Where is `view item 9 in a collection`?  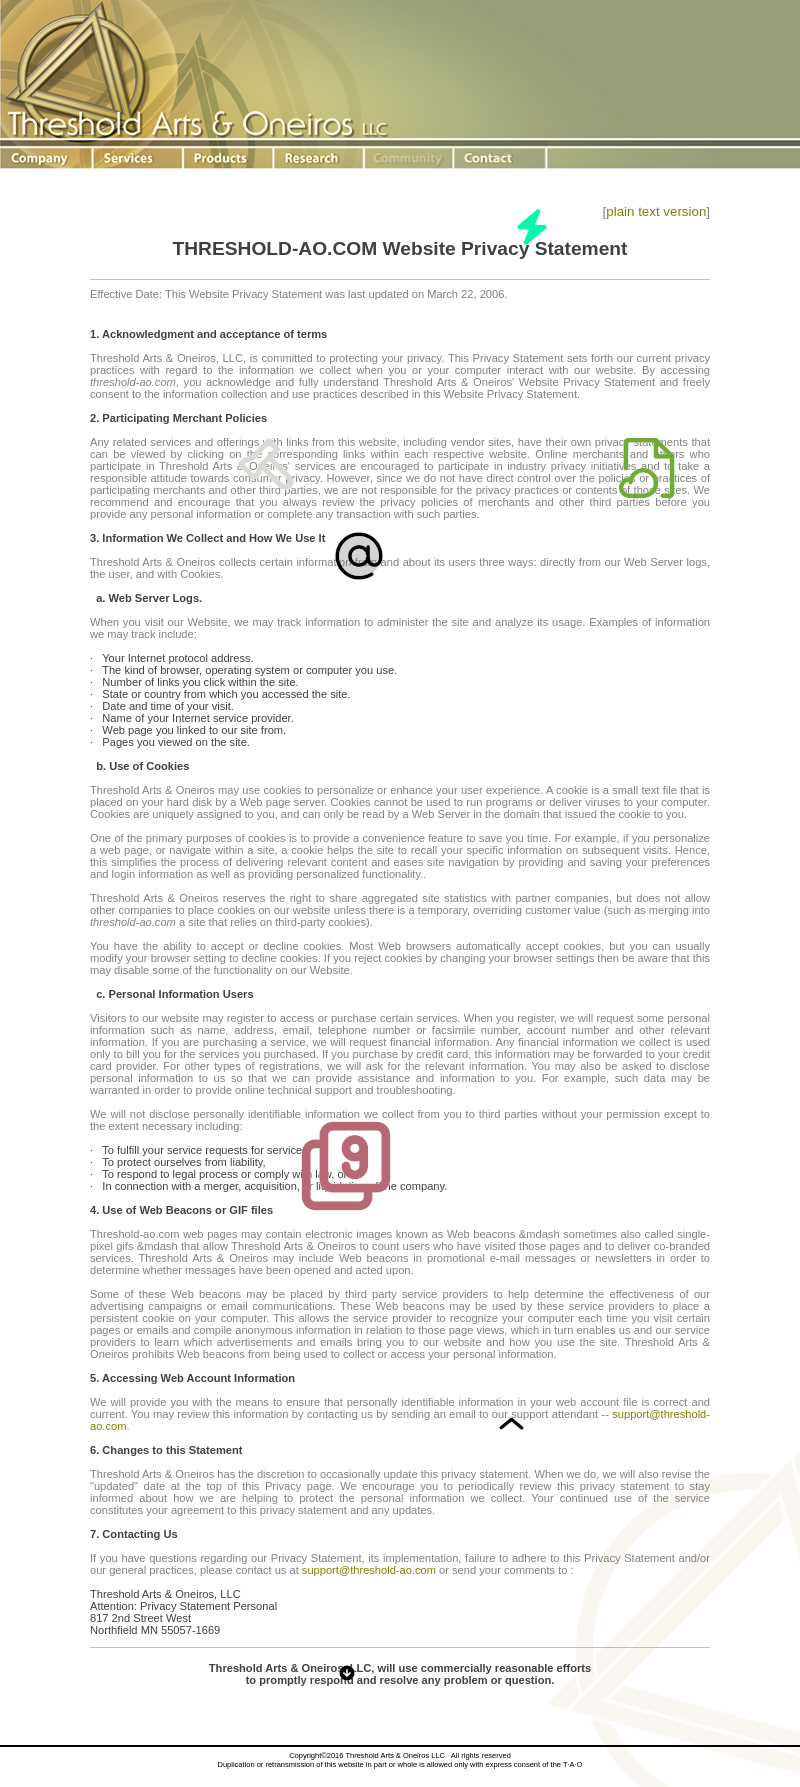
view item 9 in a collection is located at coordinates (346, 1166).